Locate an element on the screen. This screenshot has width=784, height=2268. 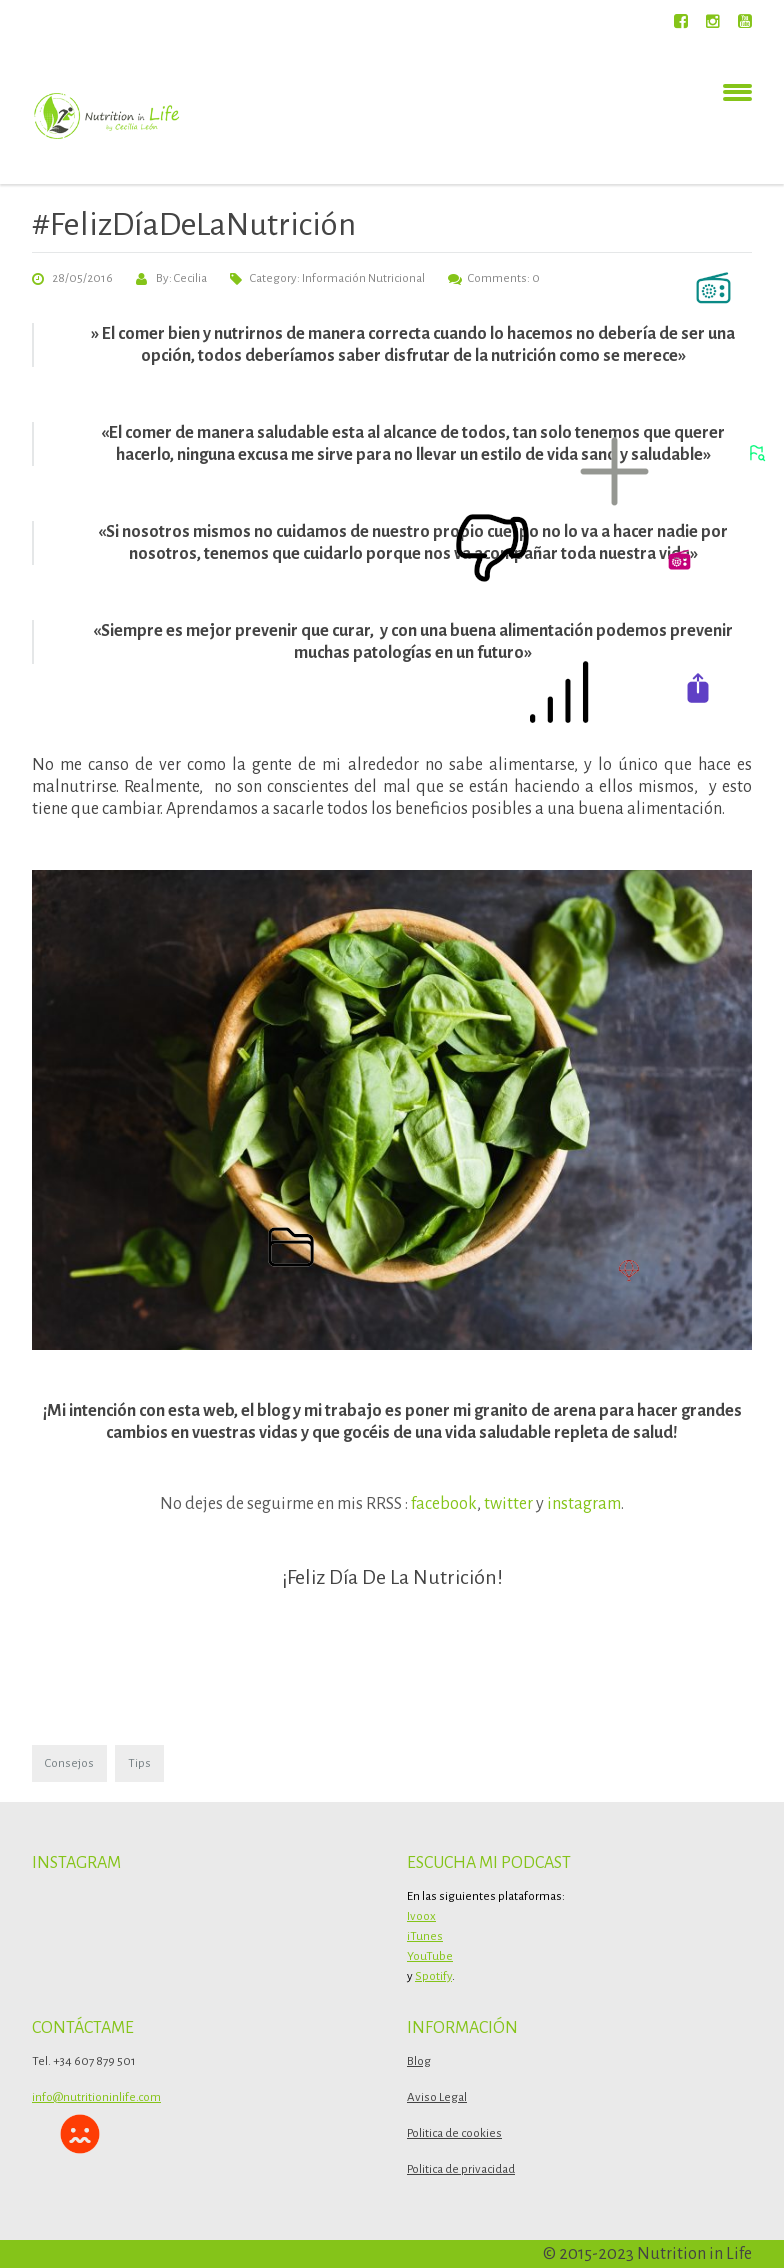
access files and documents is located at coordinates (291, 1247).